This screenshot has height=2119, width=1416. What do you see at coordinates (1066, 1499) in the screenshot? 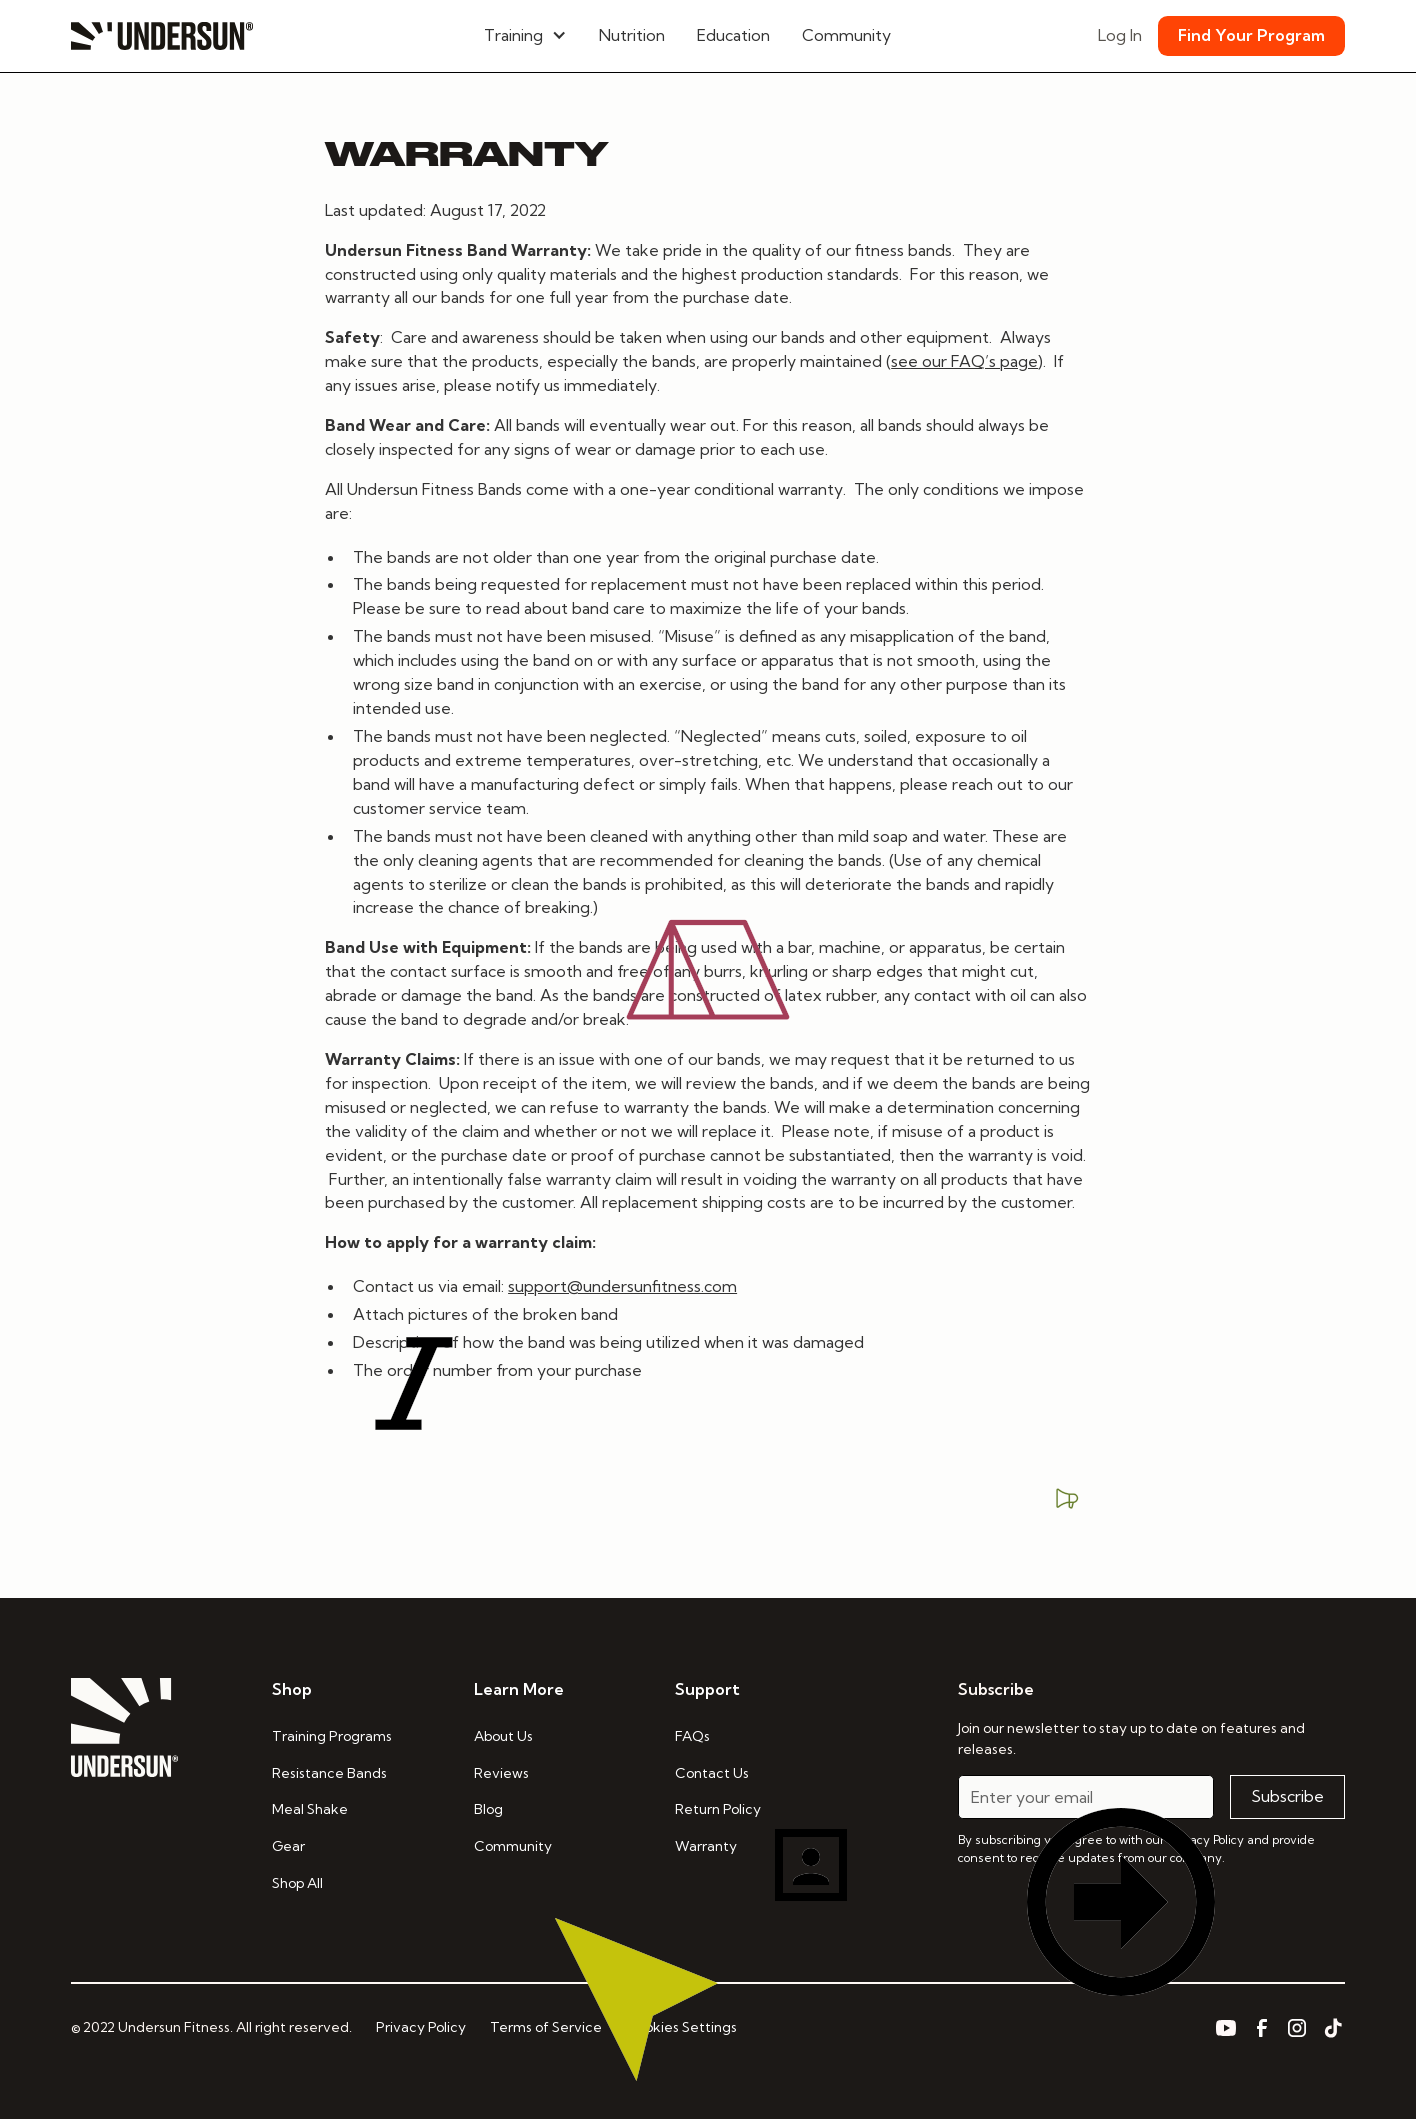
I see `make an announcement or broadcast` at bounding box center [1066, 1499].